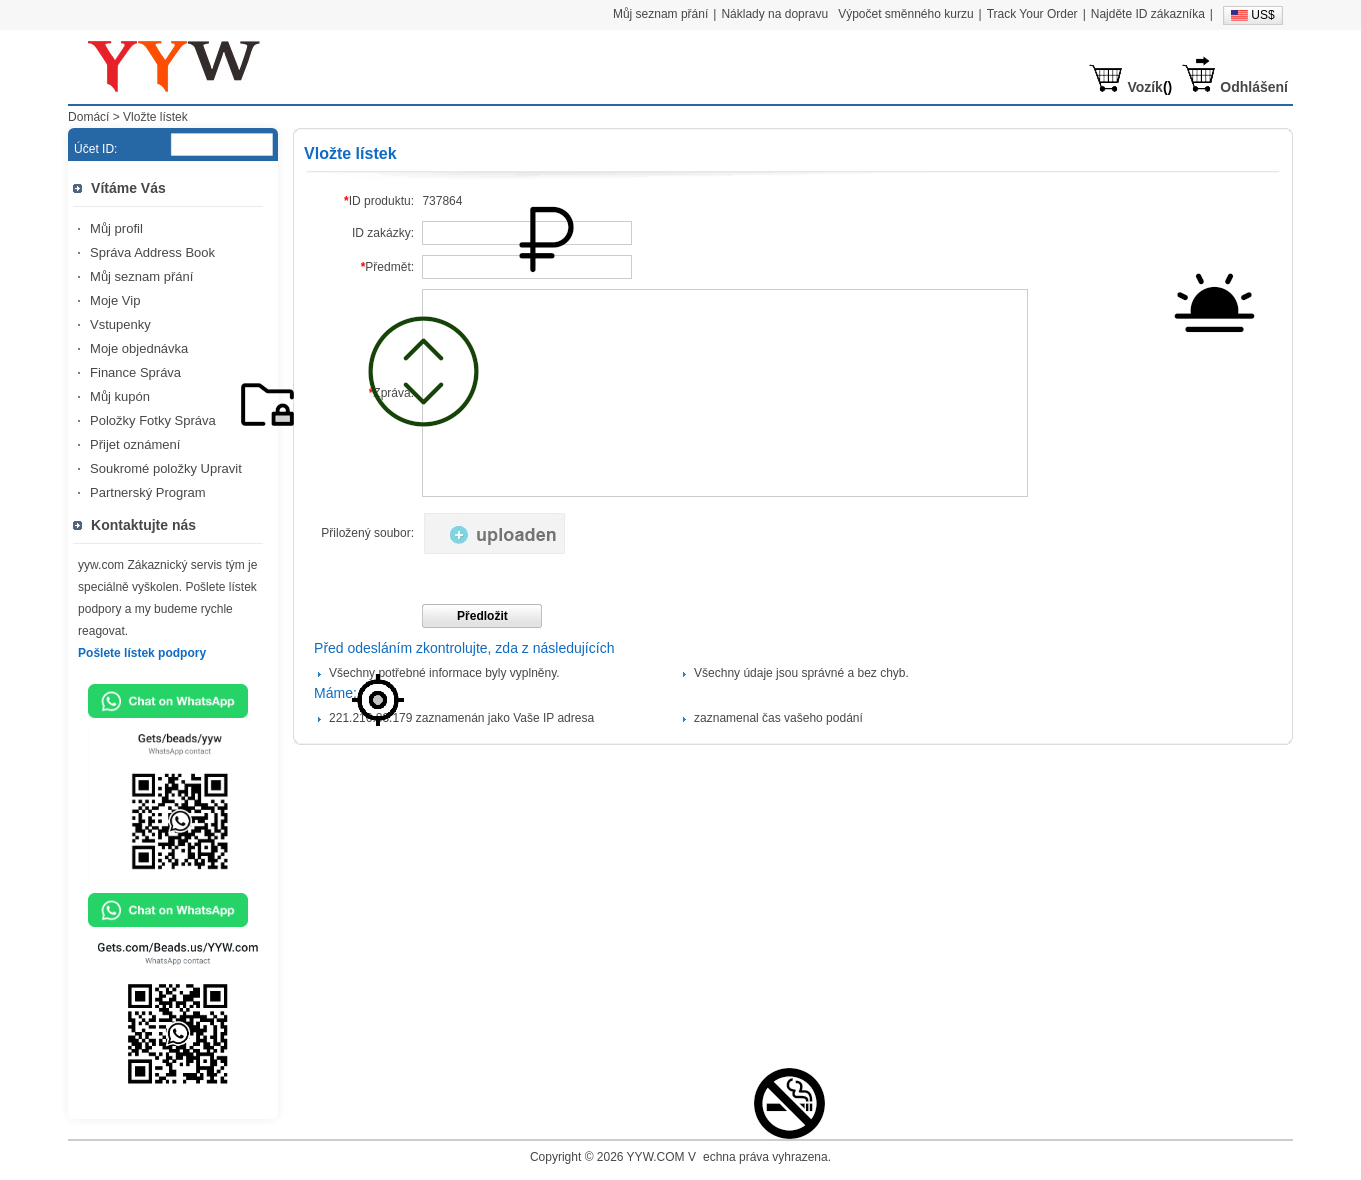 The width and height of the screenshot is (1361, 1180). What do you see at coordinates (267, 403) in the screenshot?
I see `access a password-protected folder` at bounding box center [267, 403].